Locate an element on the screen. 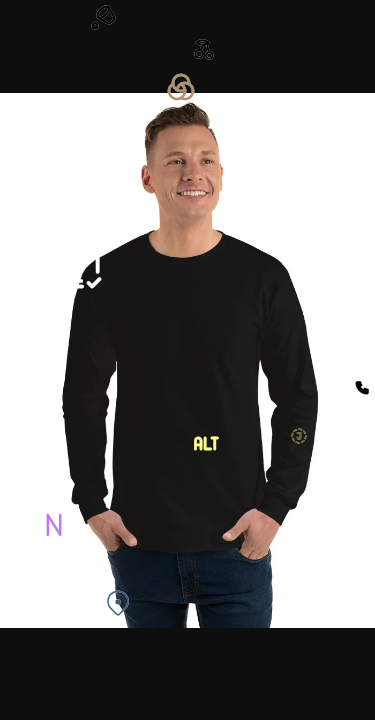 This screenshot has height=720, width=375. make a phone call is located at coordinates (362, 387).